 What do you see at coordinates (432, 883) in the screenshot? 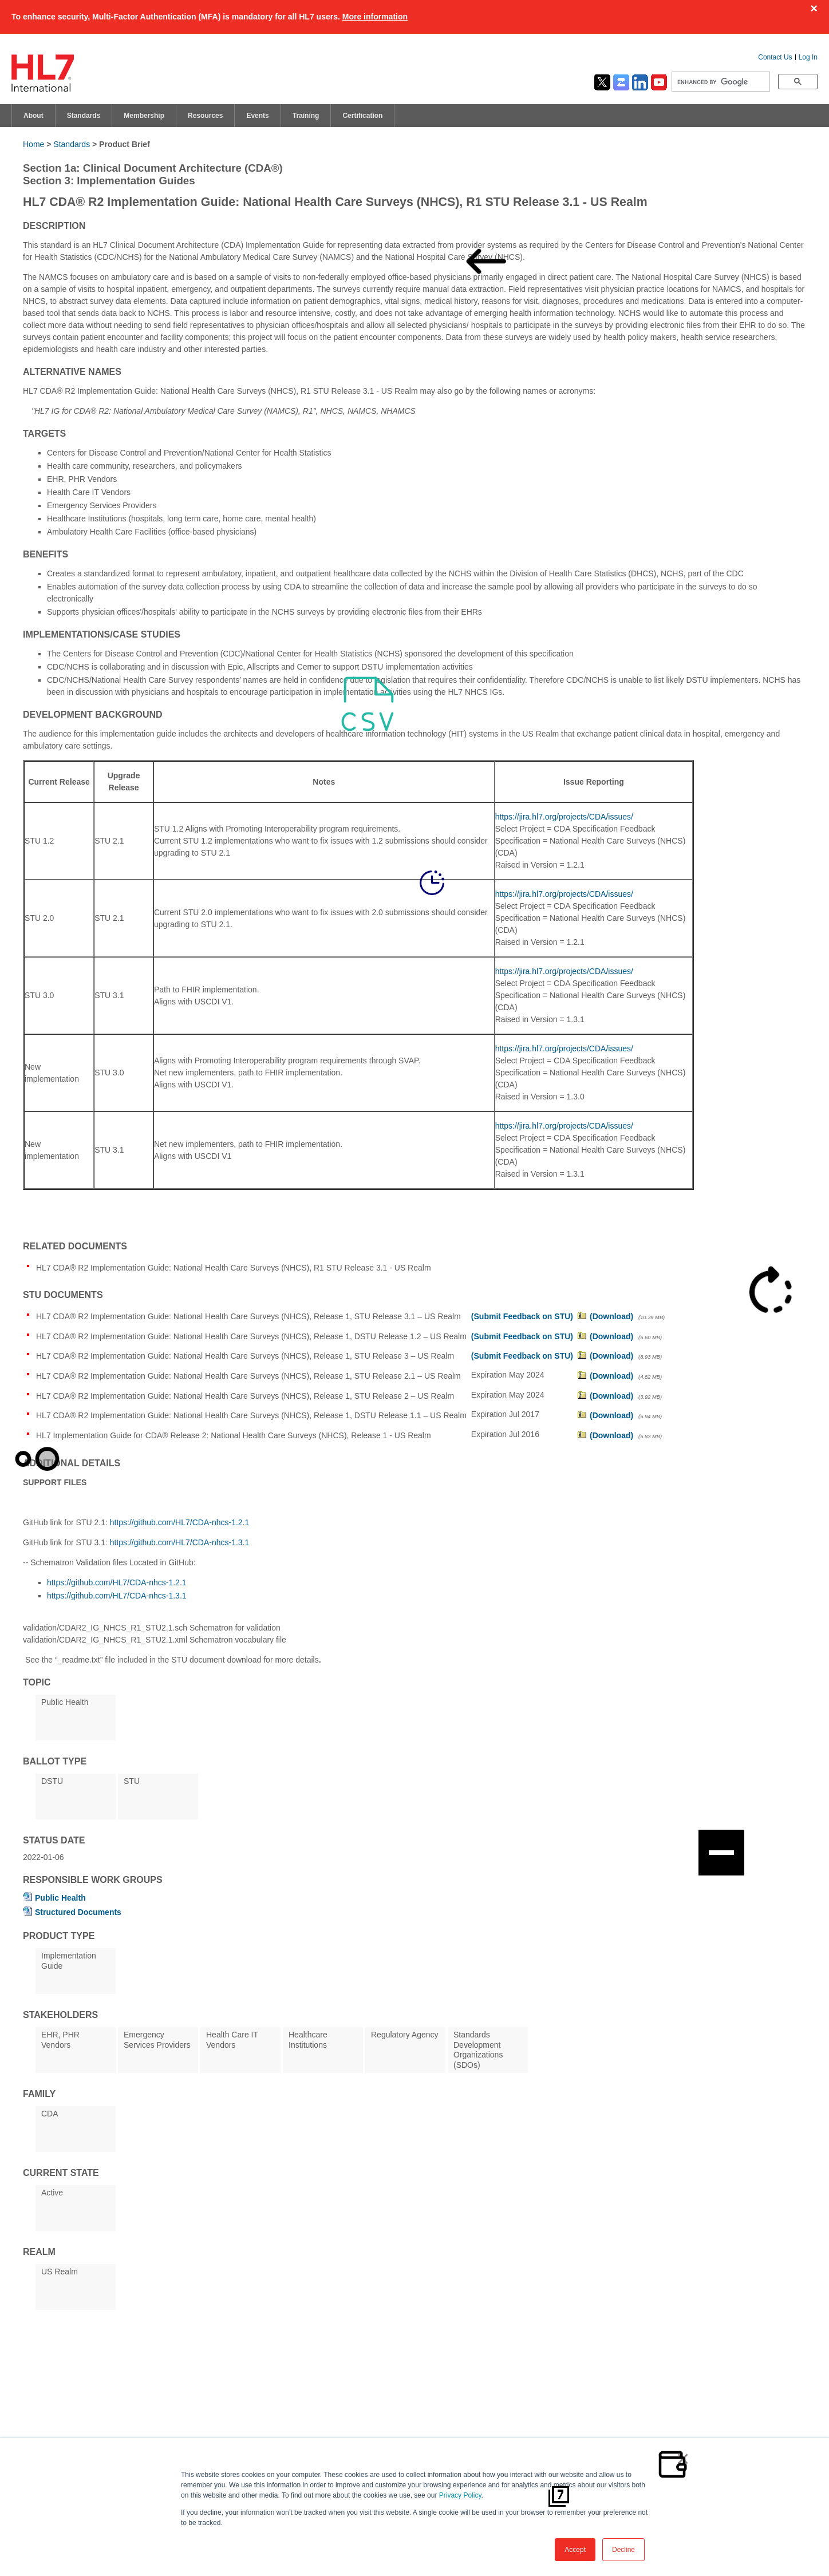
I see `view remaining time on a countdown timer` at bounding box center [432, 883].